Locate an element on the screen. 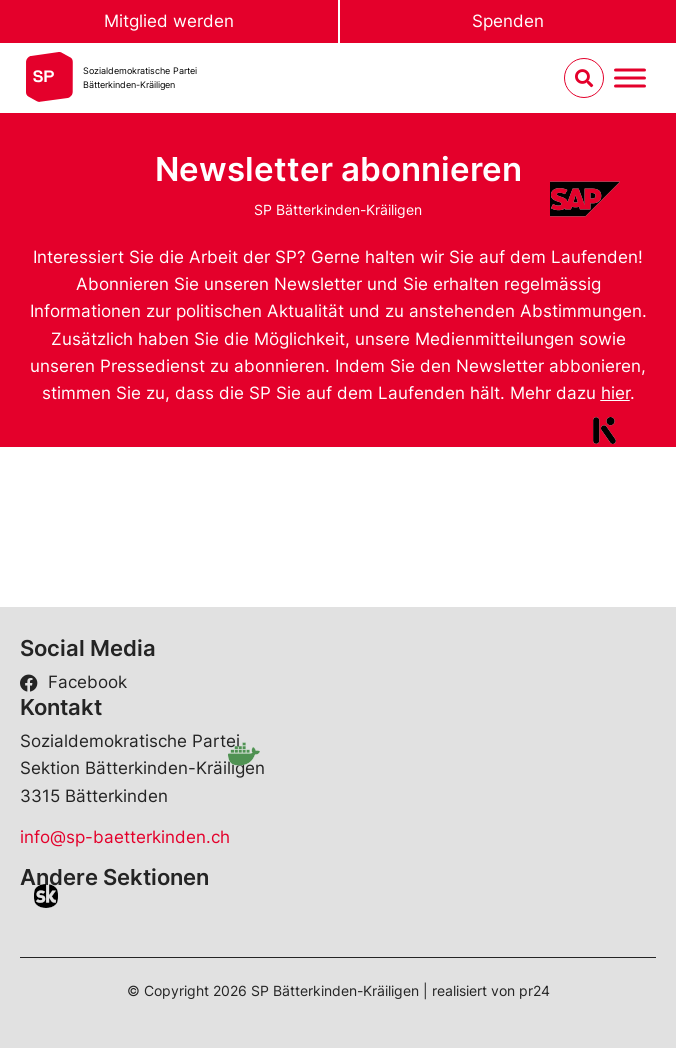  SAP enterprise software logo is located at coordinates (585, 199).